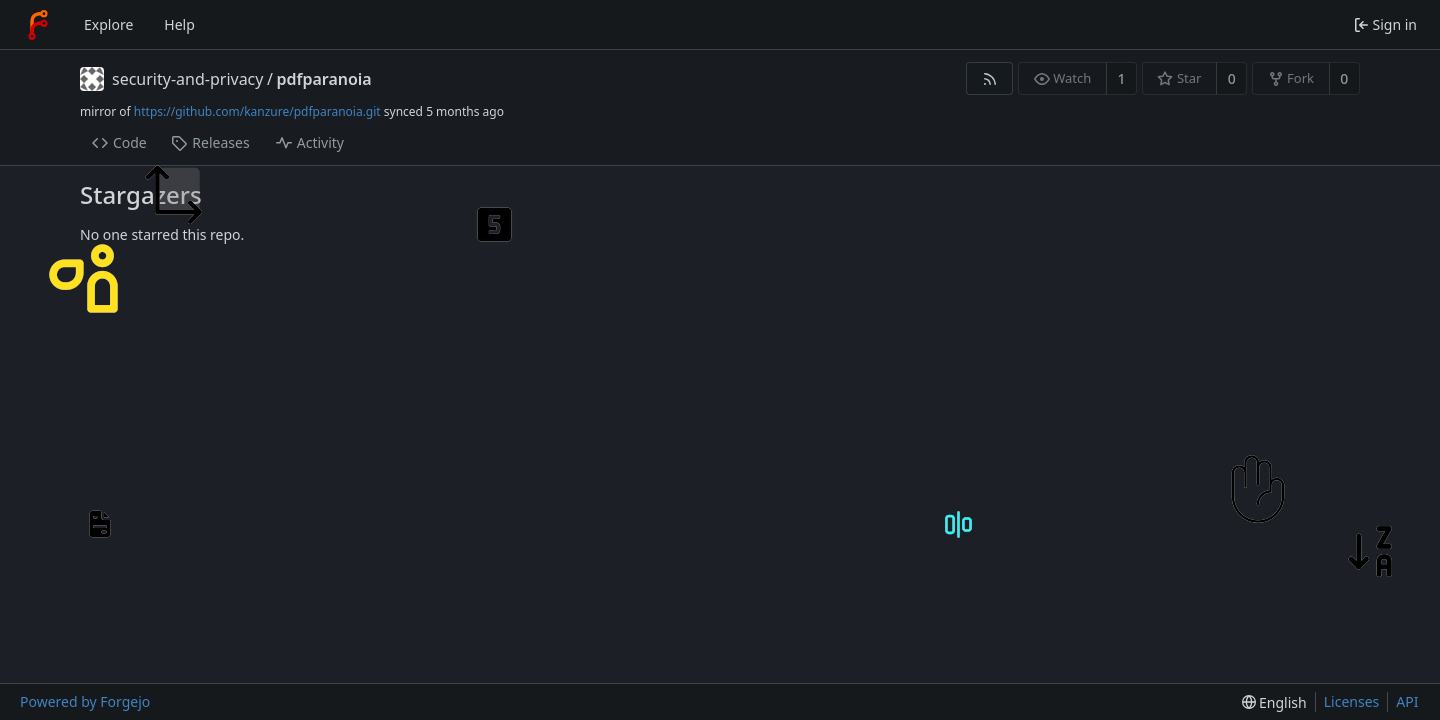  What do you see at coordinates (494, 224) in the screenshot?
I see `select image filter or effect number 5` at bounding box center [494, 224].